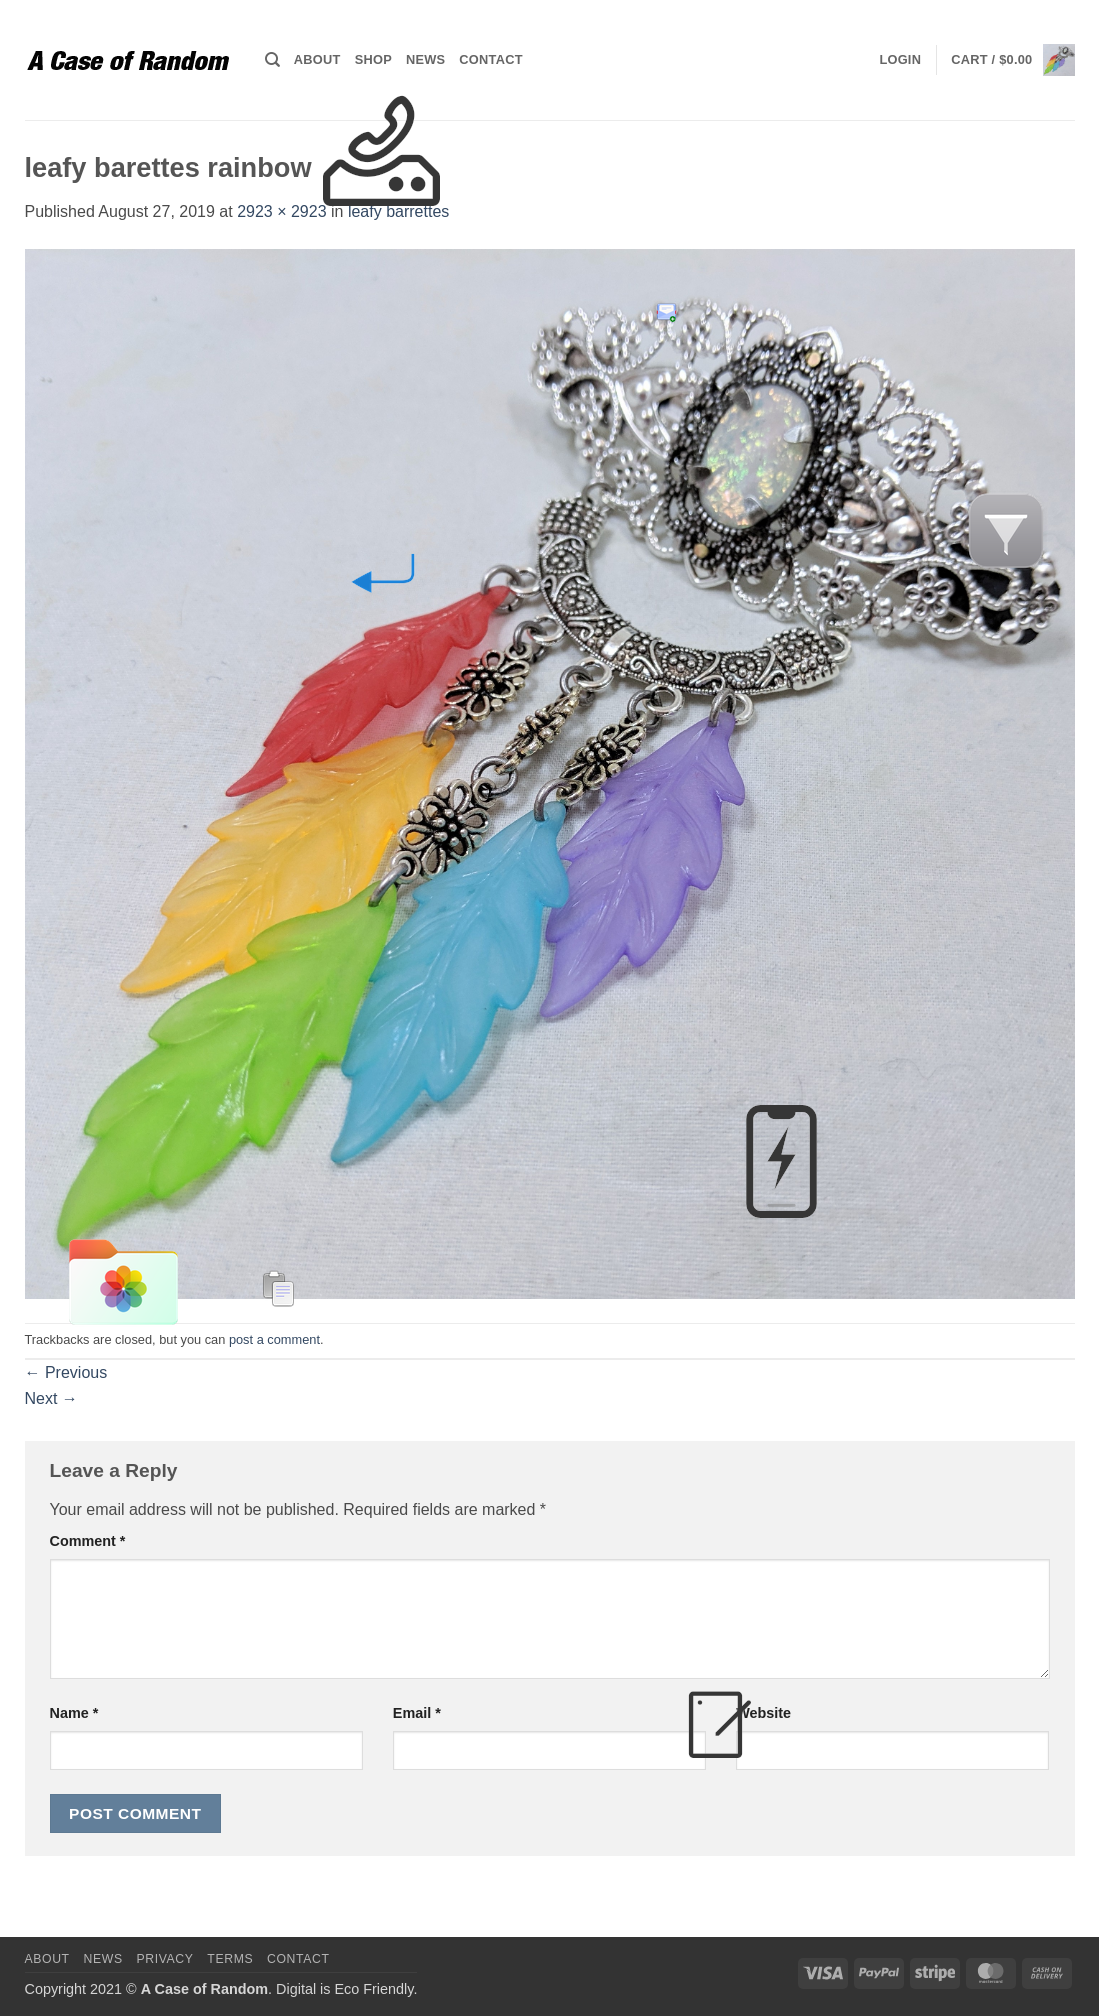 The image size is (1099, 2016). Describe the element at coordinates (715, 1722) in the screenshot. I see `indicates a connected PDA or tablet device` at that location.